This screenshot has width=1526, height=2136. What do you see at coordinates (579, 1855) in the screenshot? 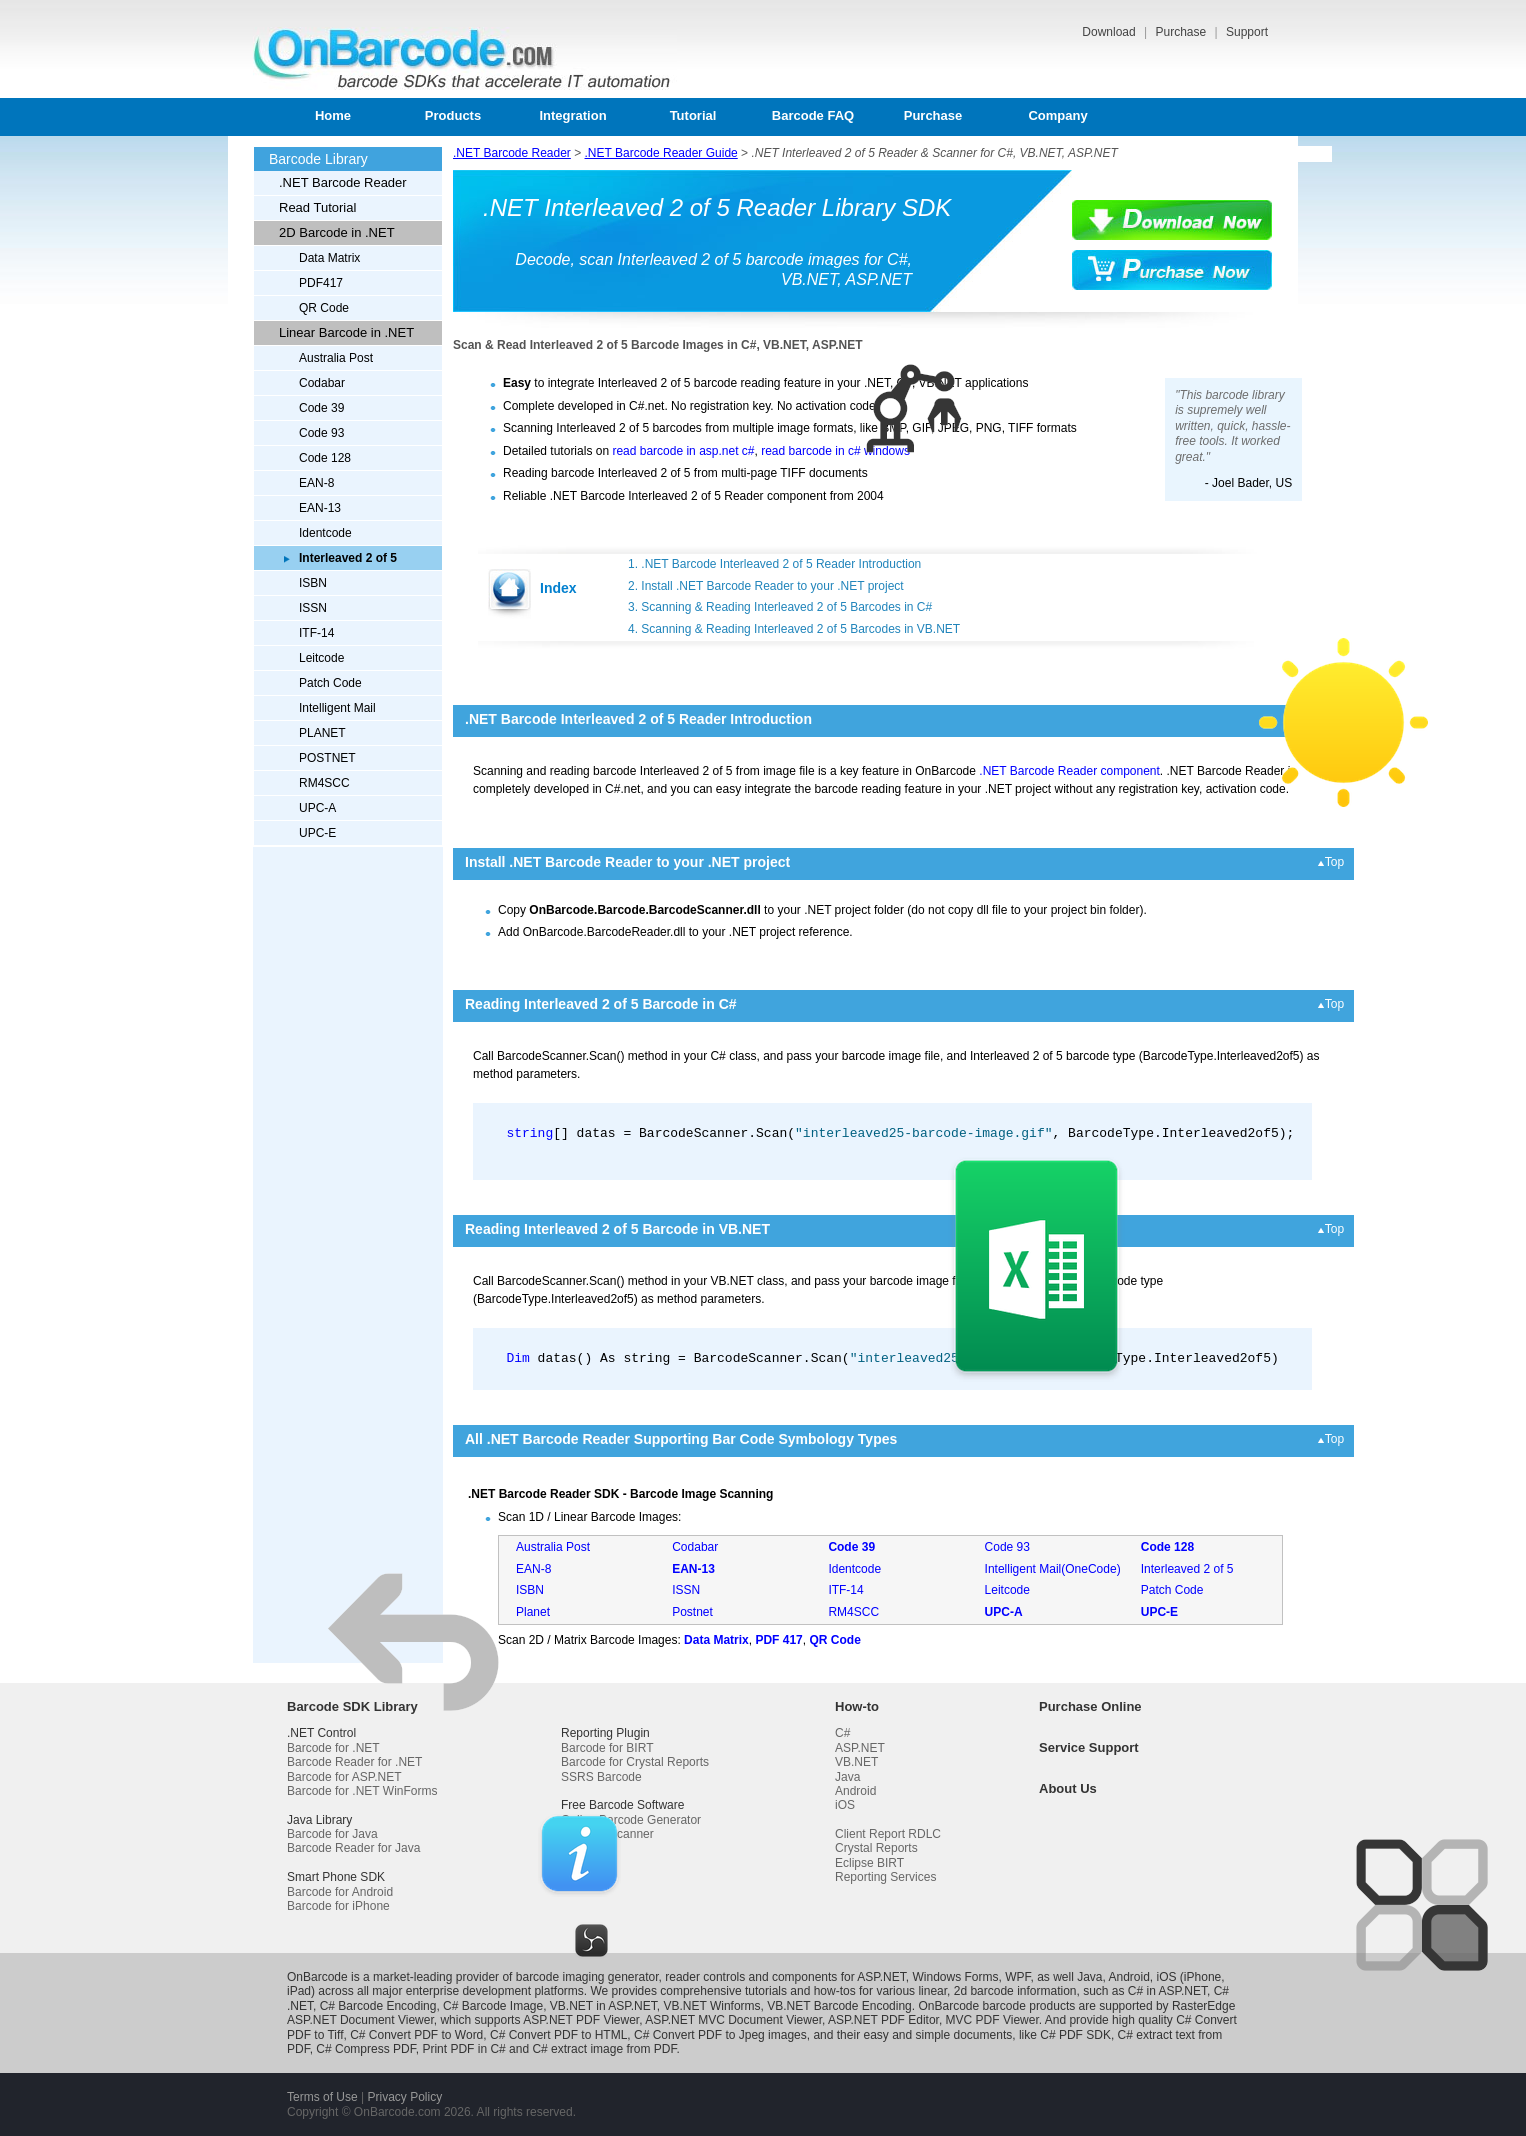
I see `view more information or details` at bounding box center [579, 1855].